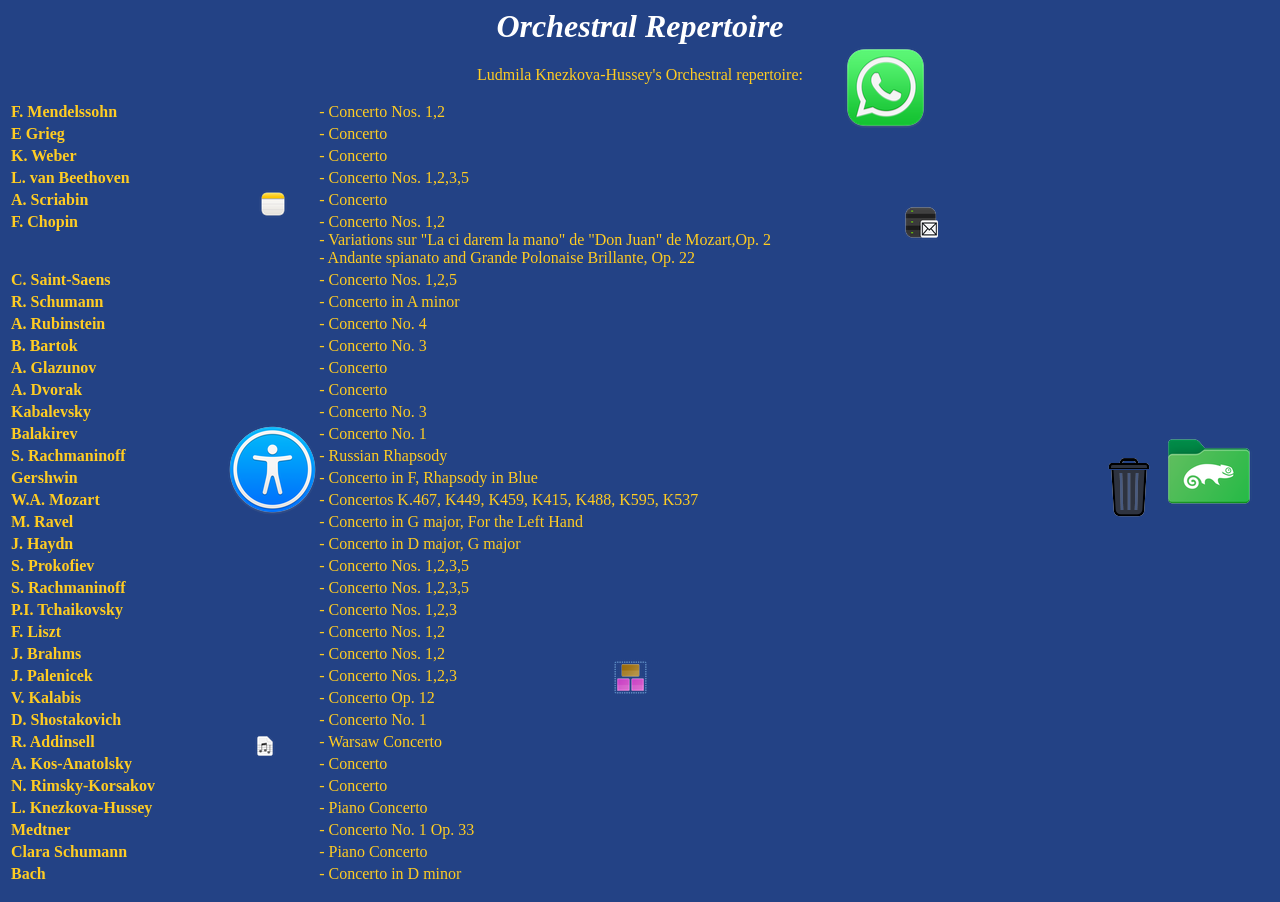 The height and width of the screenshot is (902, 1280). I want to click on view deleted emails in trash folder, so click(1129, 487).